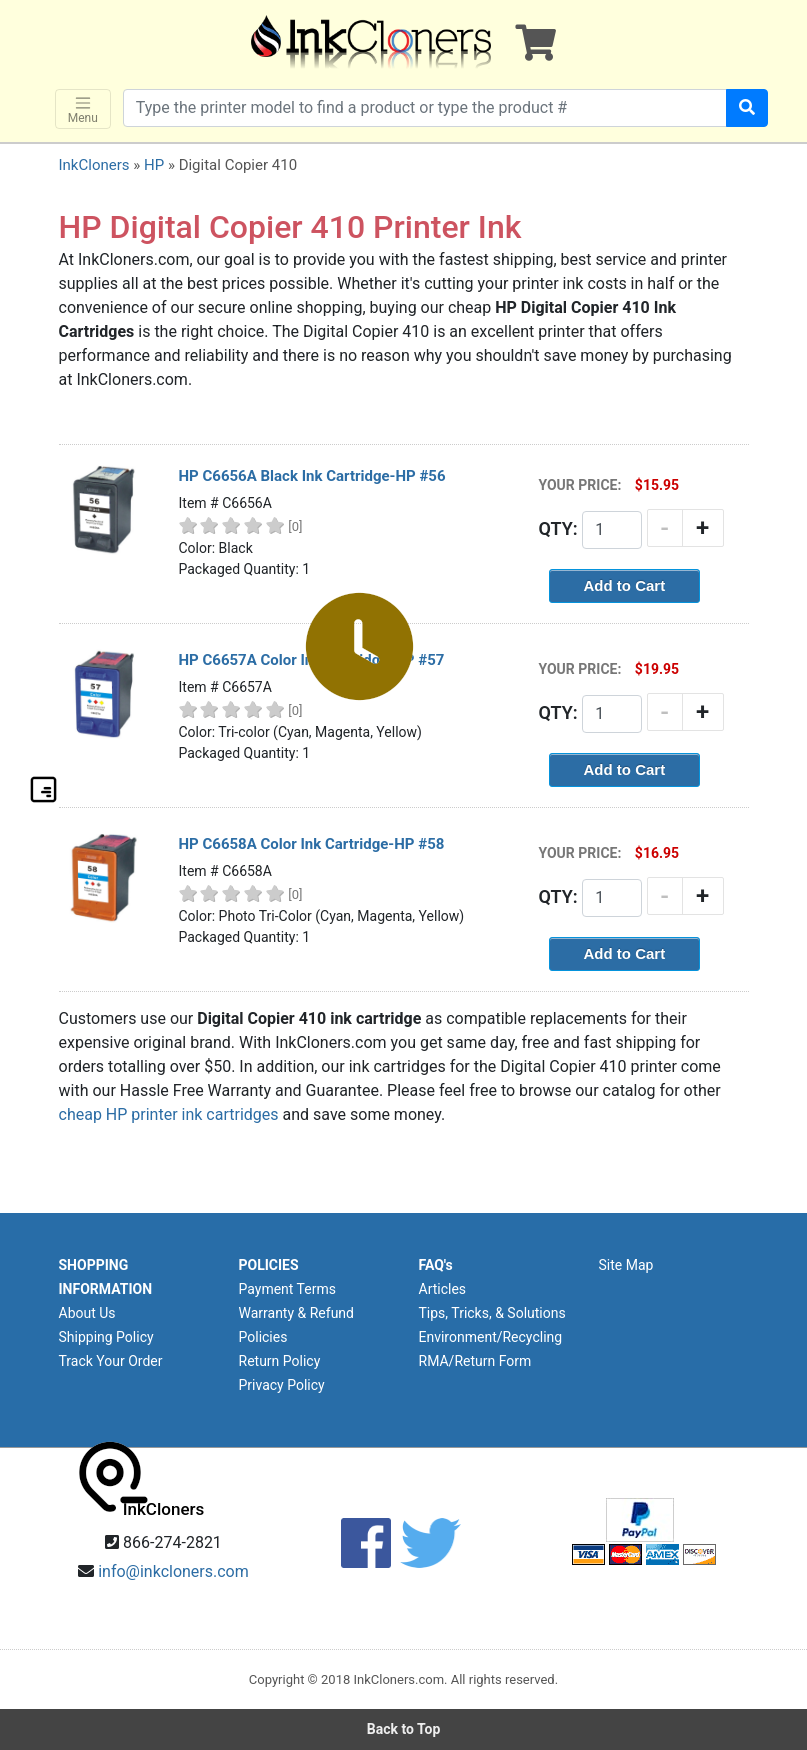 Image resolution: width=807 pixels, height=1750 pixels. What do you see at coordinates (110, 1476) in the screenshot?
I see `remove a location pin from the map` at bounding box center [110, 1476].